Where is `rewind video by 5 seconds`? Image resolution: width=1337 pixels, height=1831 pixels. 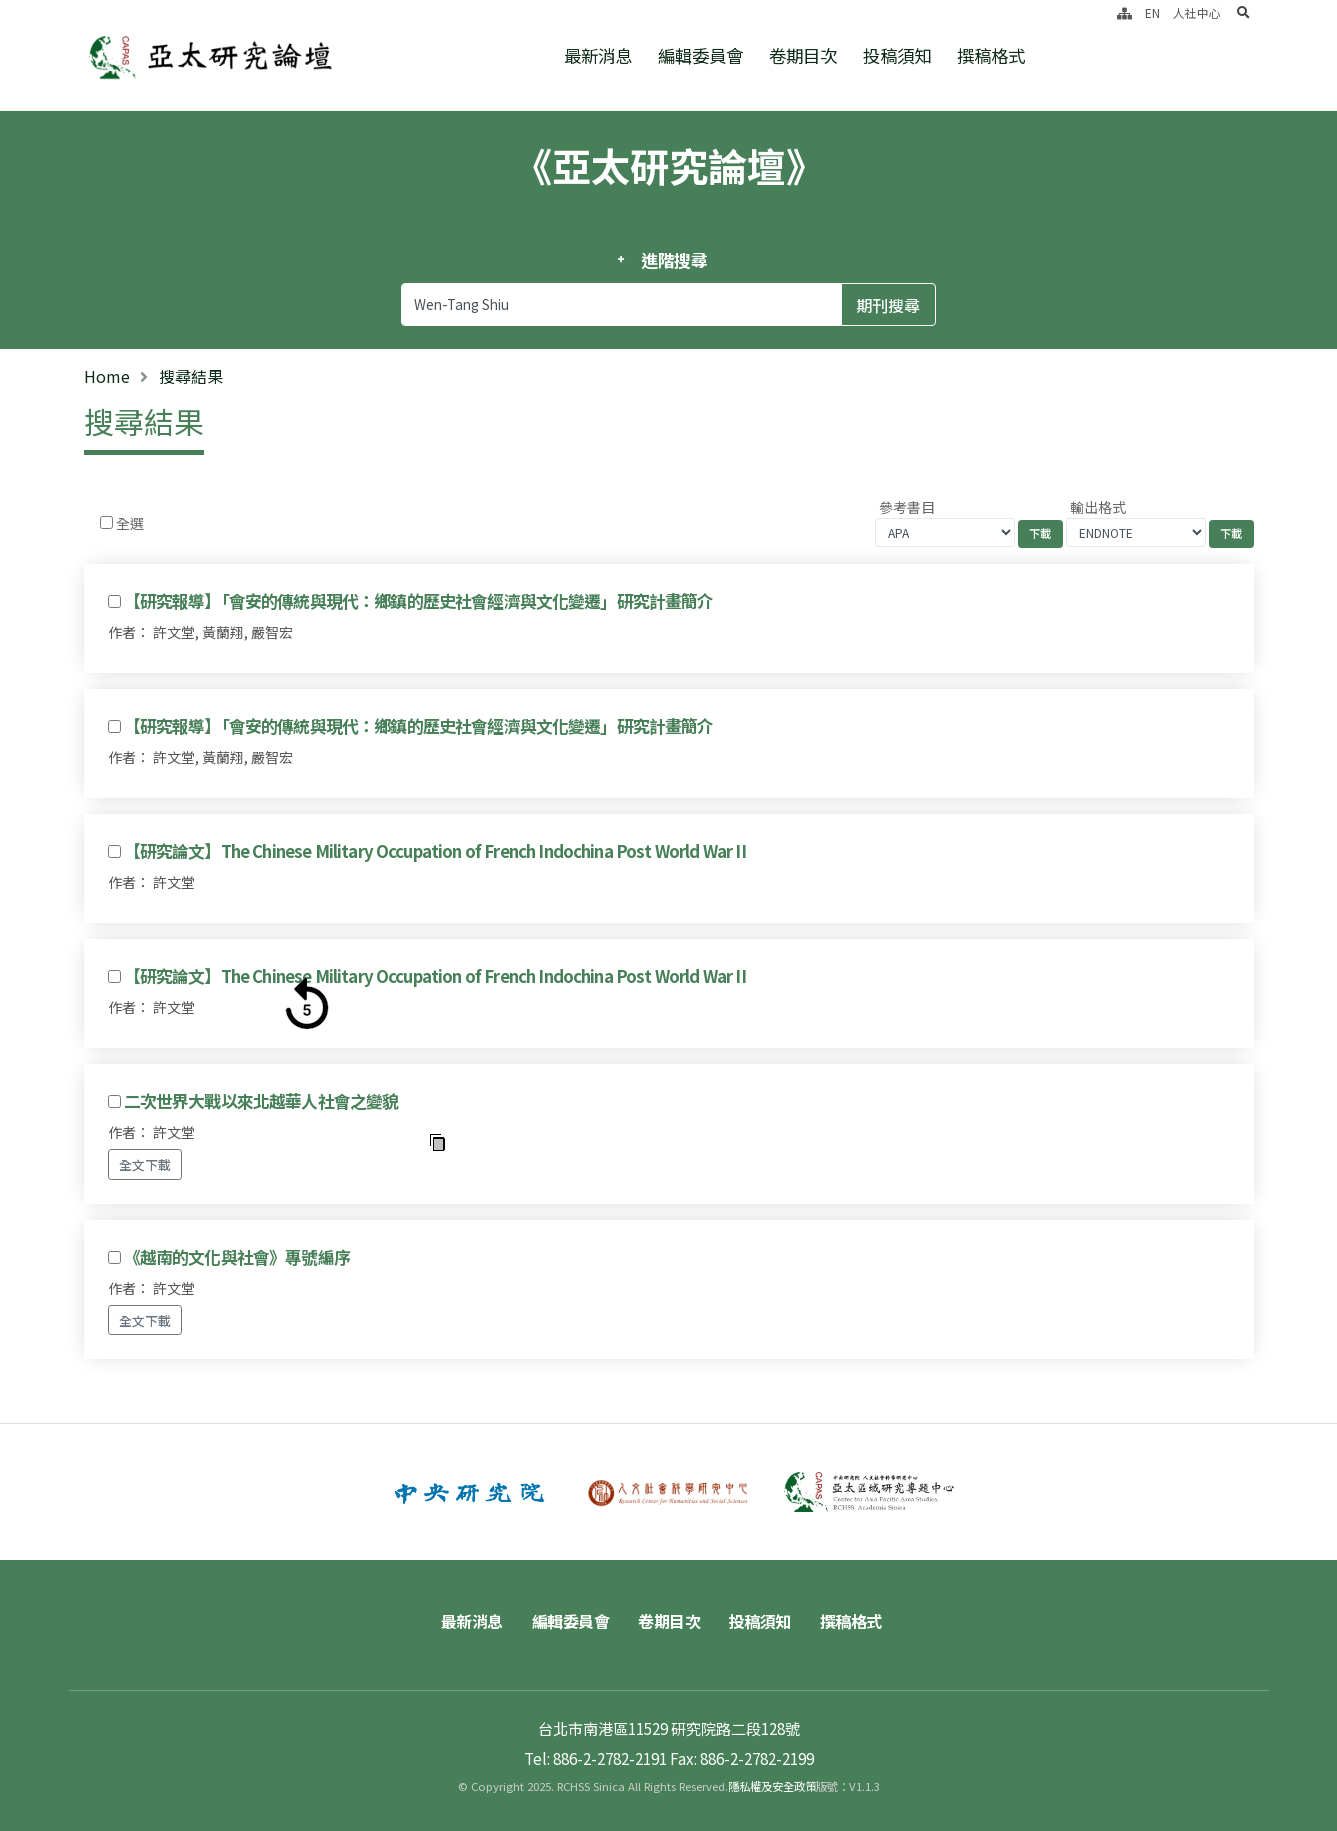 rewind video by 5 seconds is located at coordinates (307, 1005).